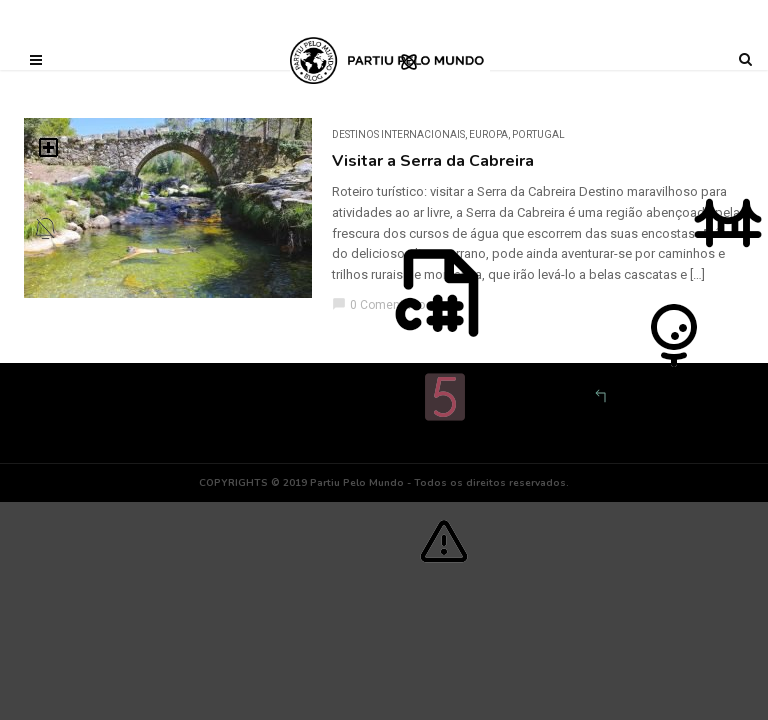  What do you see at coordinates (674, 335) in the screenshot?
I see `access golf-related features or content` at bounding box center [674, 335].